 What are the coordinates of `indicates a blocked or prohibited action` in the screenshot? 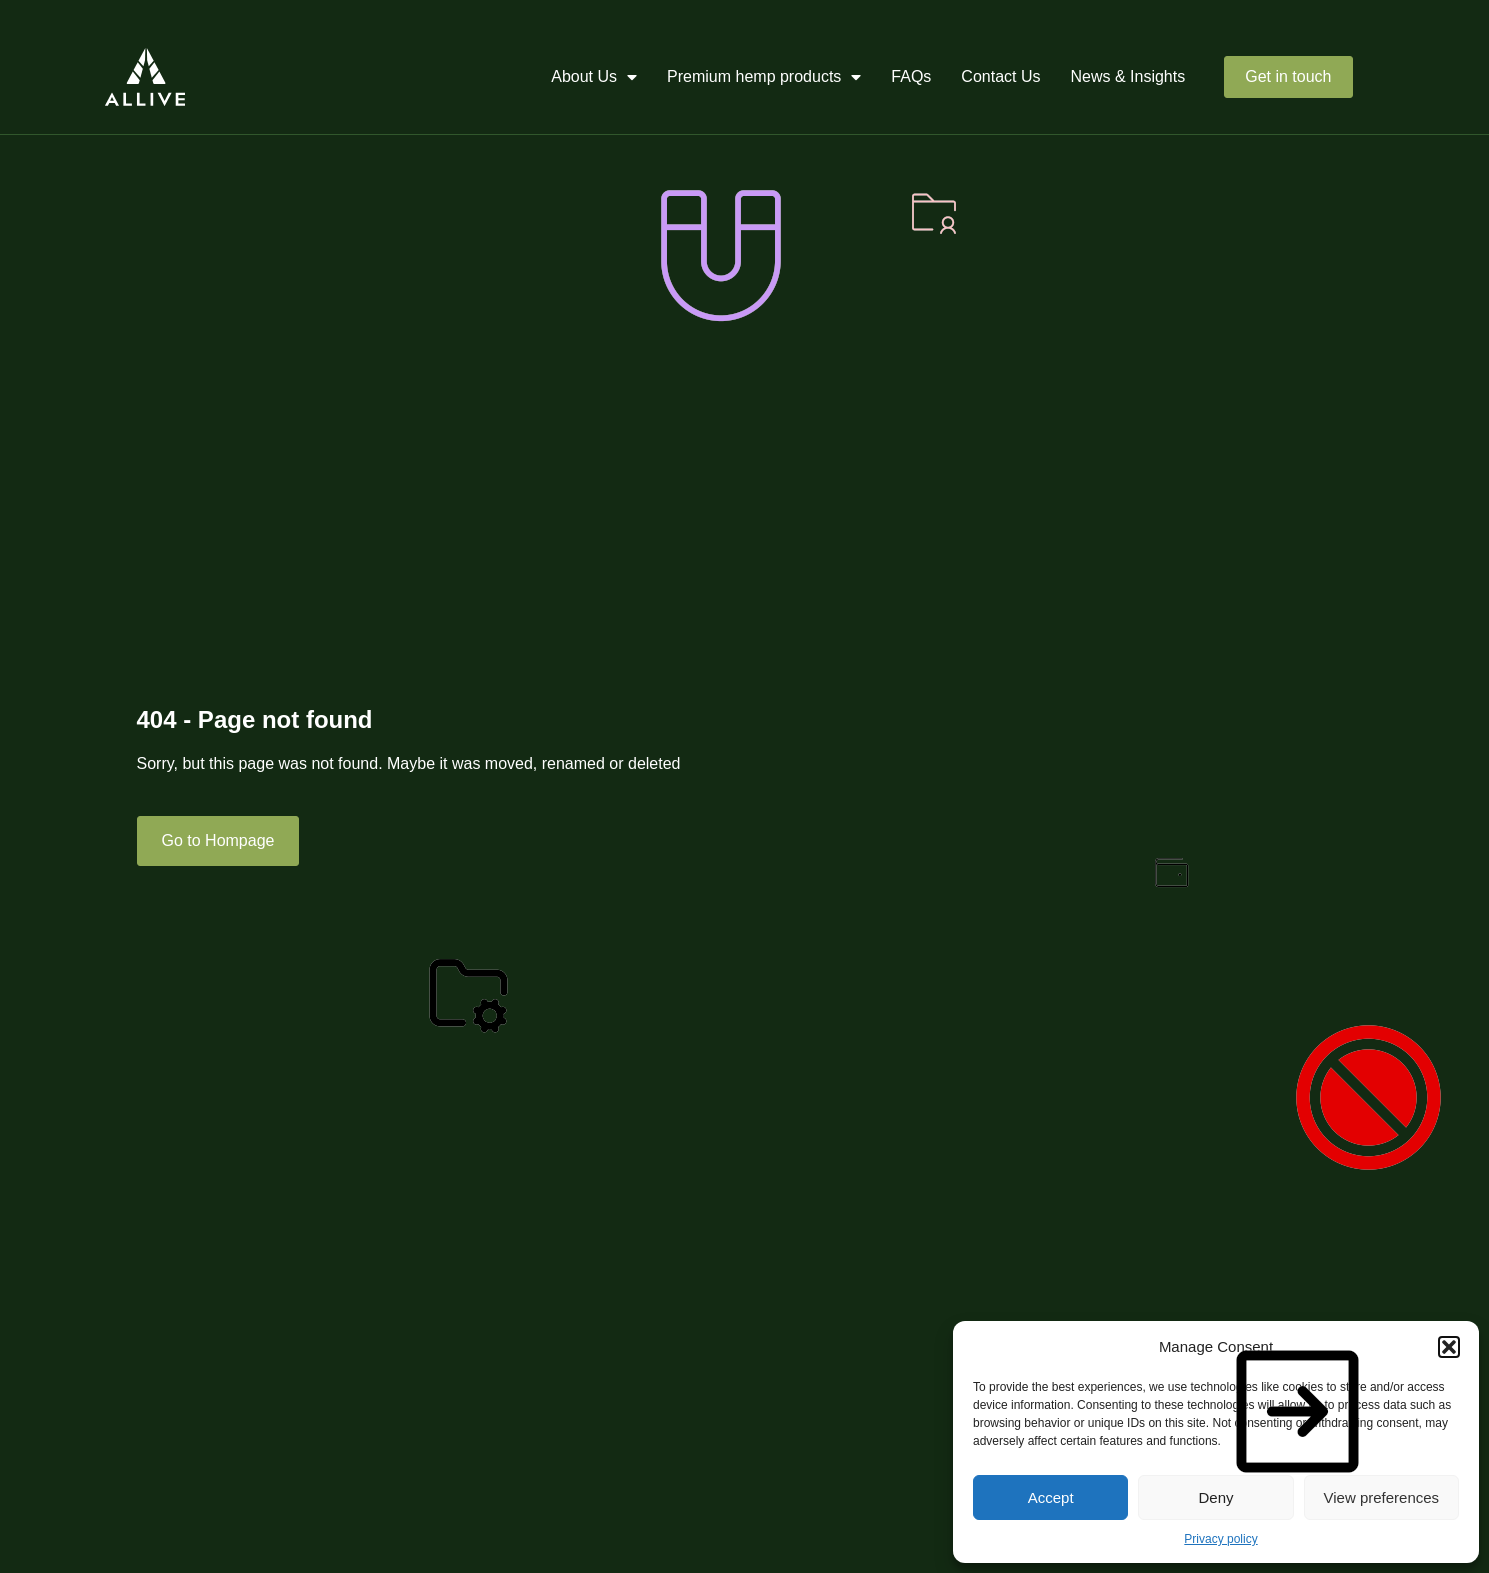 It's located at (1368, 1097).